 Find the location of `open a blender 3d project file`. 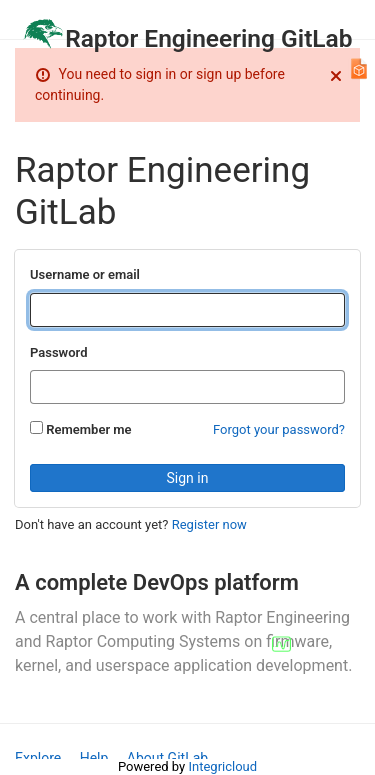

open a blender 3d project file is located at coordinates (359, 69).